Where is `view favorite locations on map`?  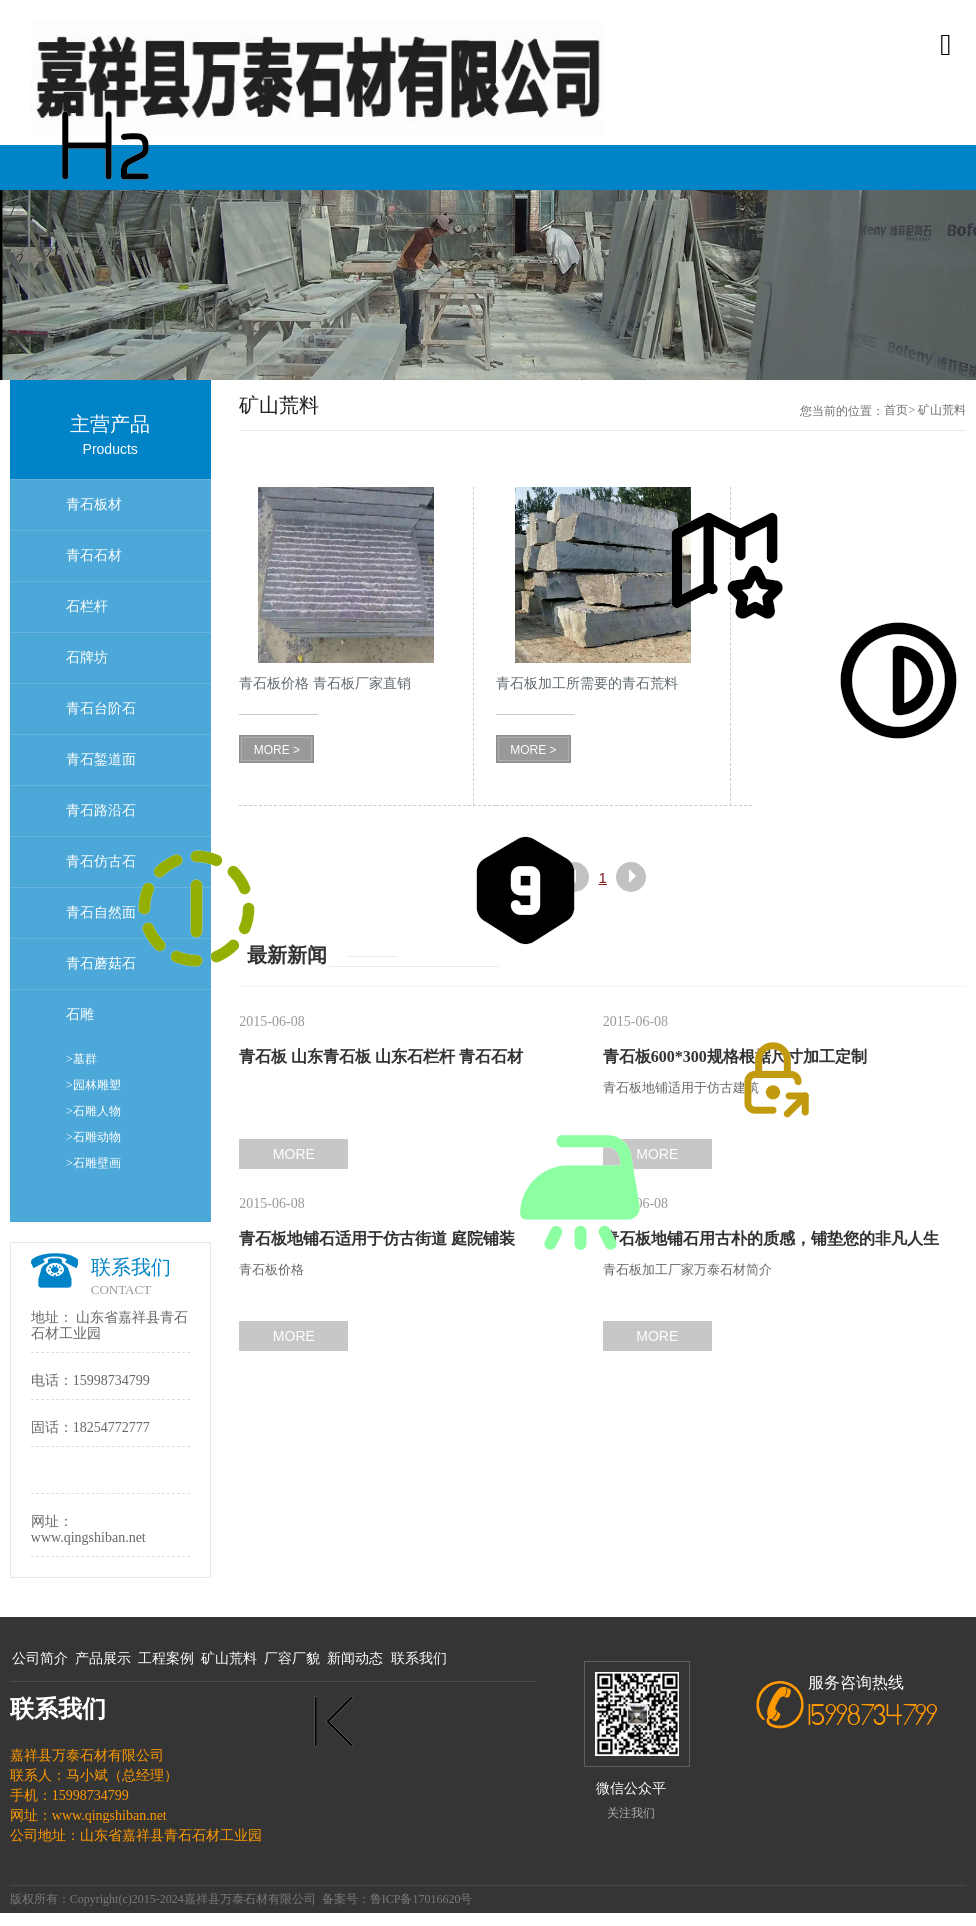
view favorite locations on map is located at coordinates (724, 560).